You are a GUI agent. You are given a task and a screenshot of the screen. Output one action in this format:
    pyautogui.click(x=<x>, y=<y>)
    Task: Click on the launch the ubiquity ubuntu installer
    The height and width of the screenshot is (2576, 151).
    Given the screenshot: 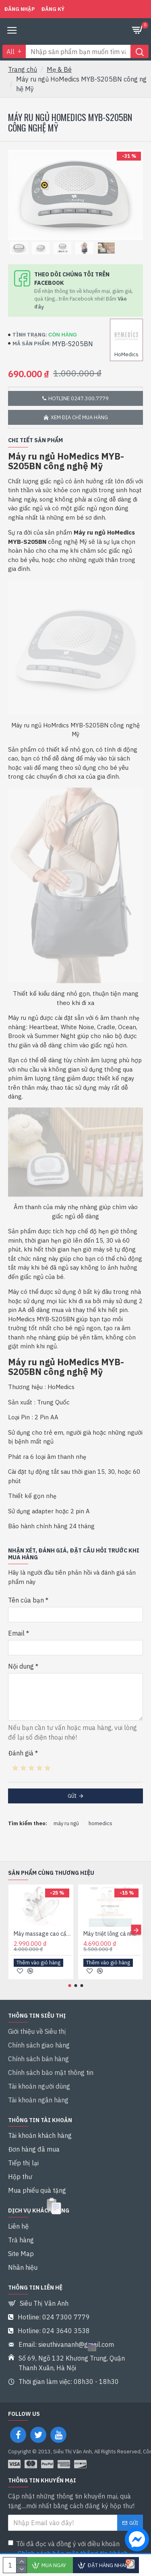 What is the action you would take?
    pyautogui.click(x=130, y=2564)
    